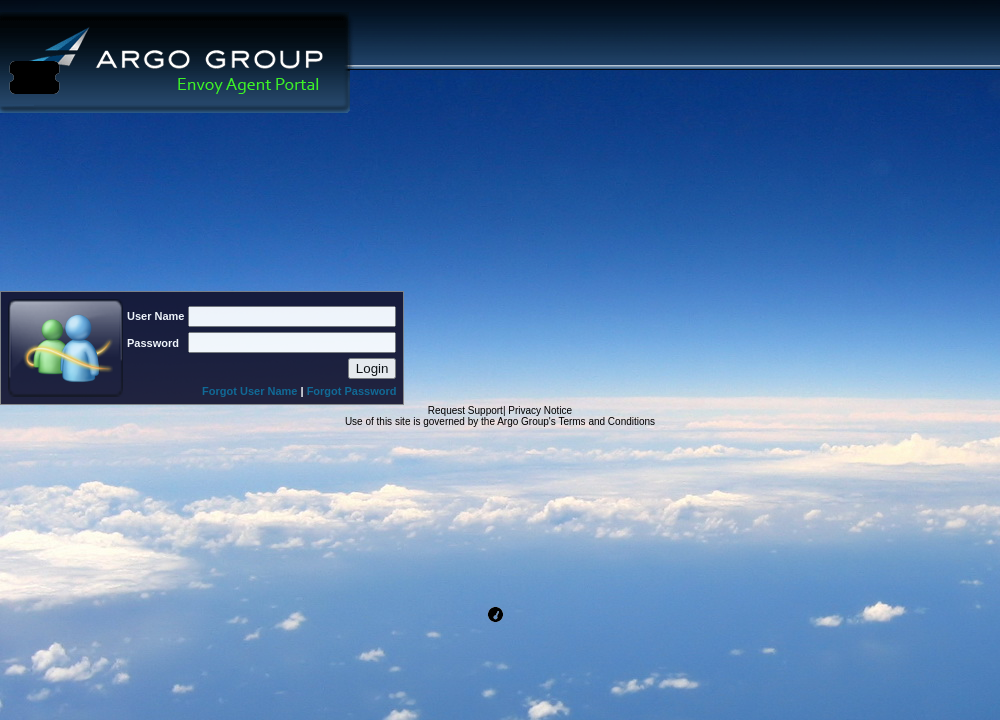 The height and width of the screenshot is (720, 1000). Describe the element at coordinates (34, 77) in the screenshot. I see `view your tickets or passes` at that location.